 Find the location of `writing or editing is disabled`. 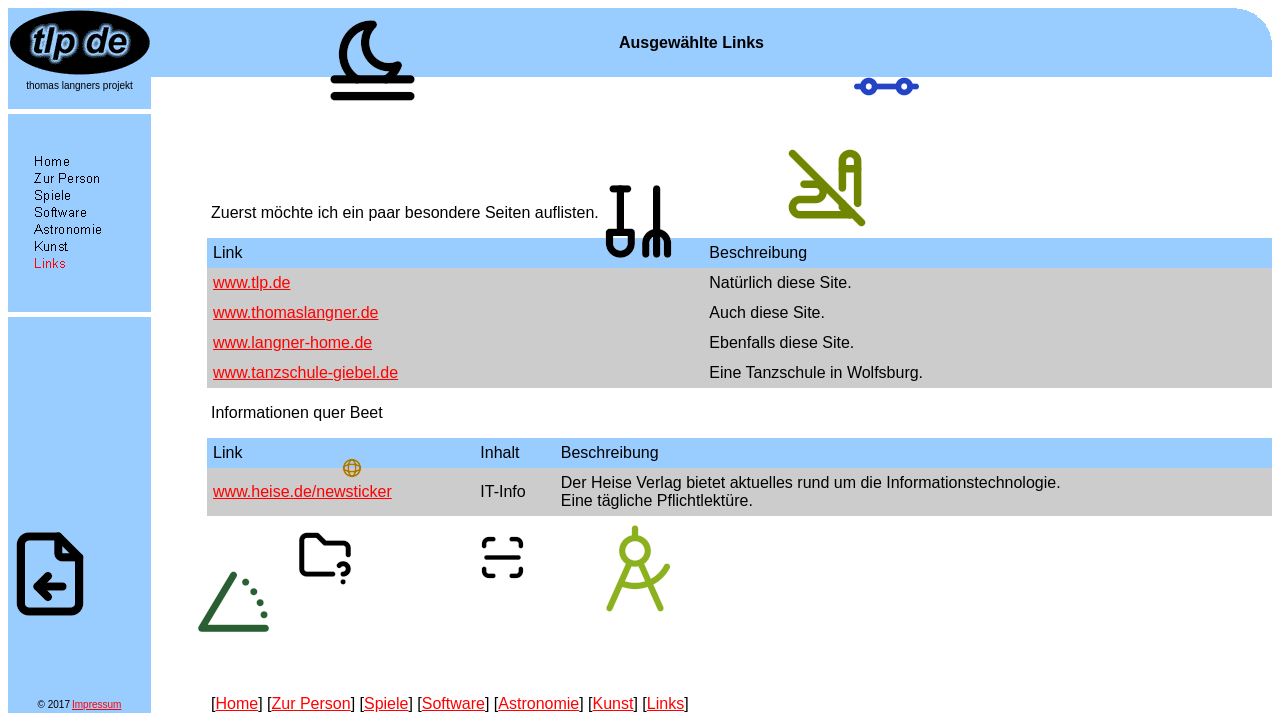

writing or editing is disabled is located at coordinates (827, 188).